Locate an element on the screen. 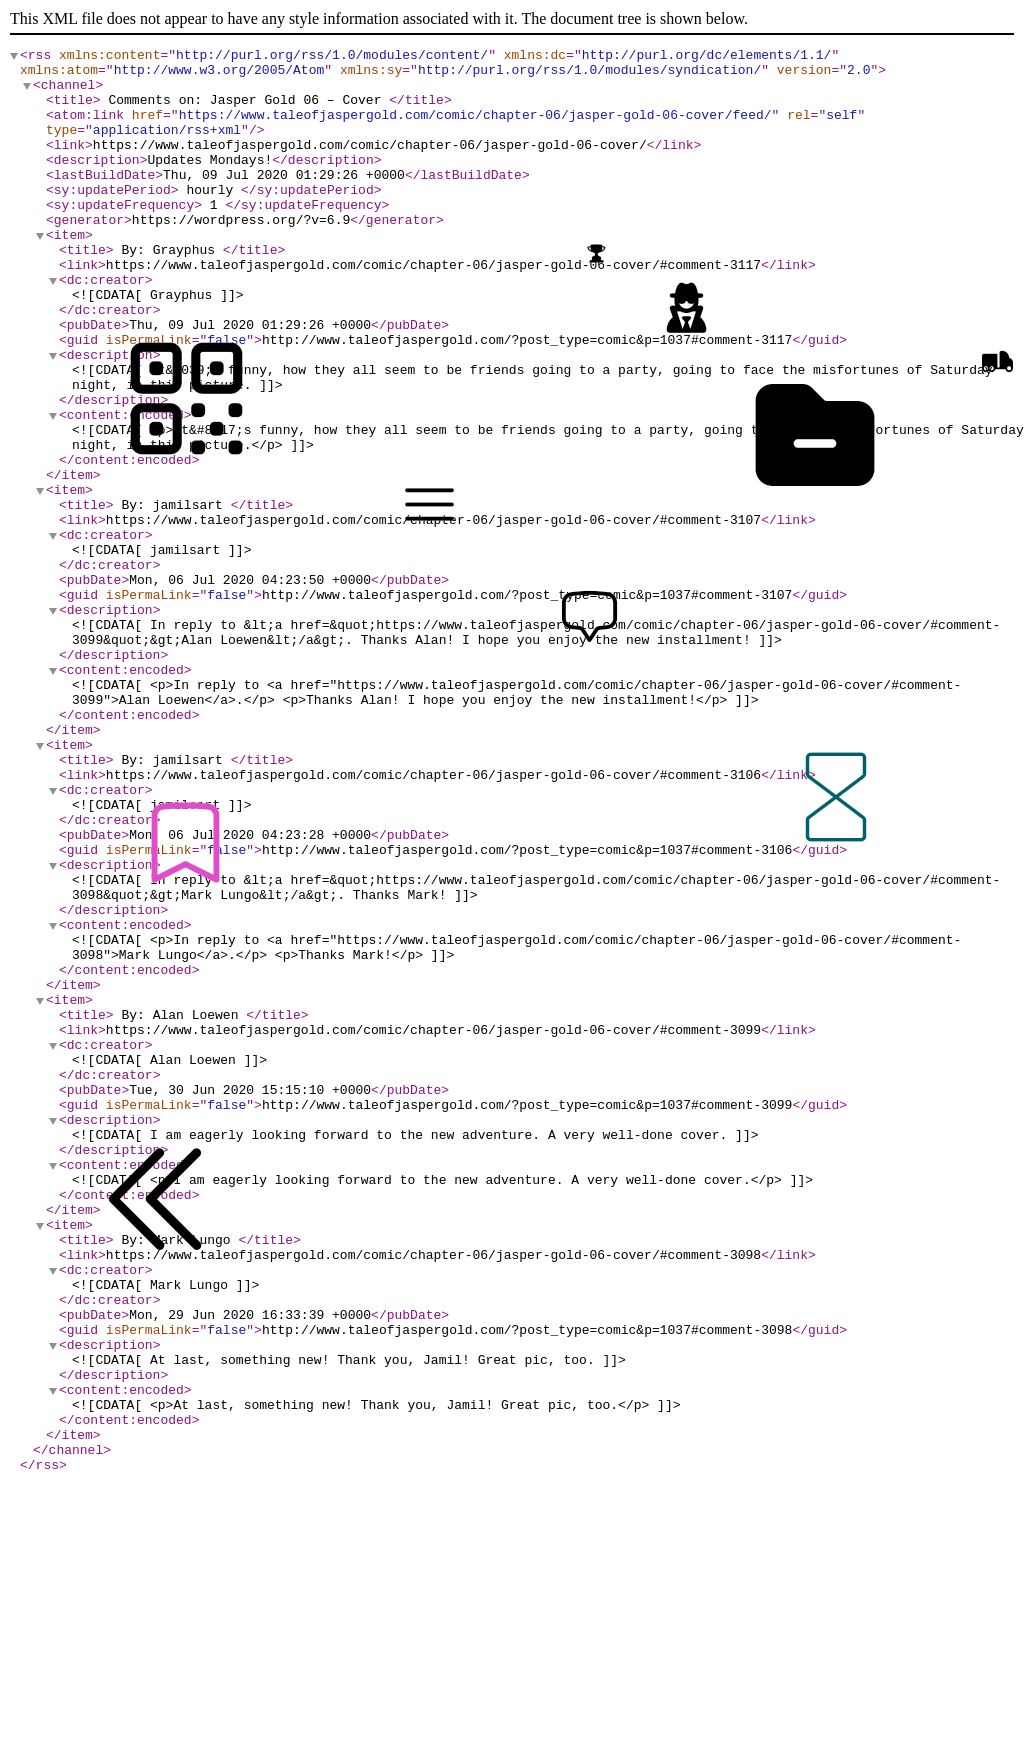  access incognito or private browsing mode is located at coordinates (686, 308).